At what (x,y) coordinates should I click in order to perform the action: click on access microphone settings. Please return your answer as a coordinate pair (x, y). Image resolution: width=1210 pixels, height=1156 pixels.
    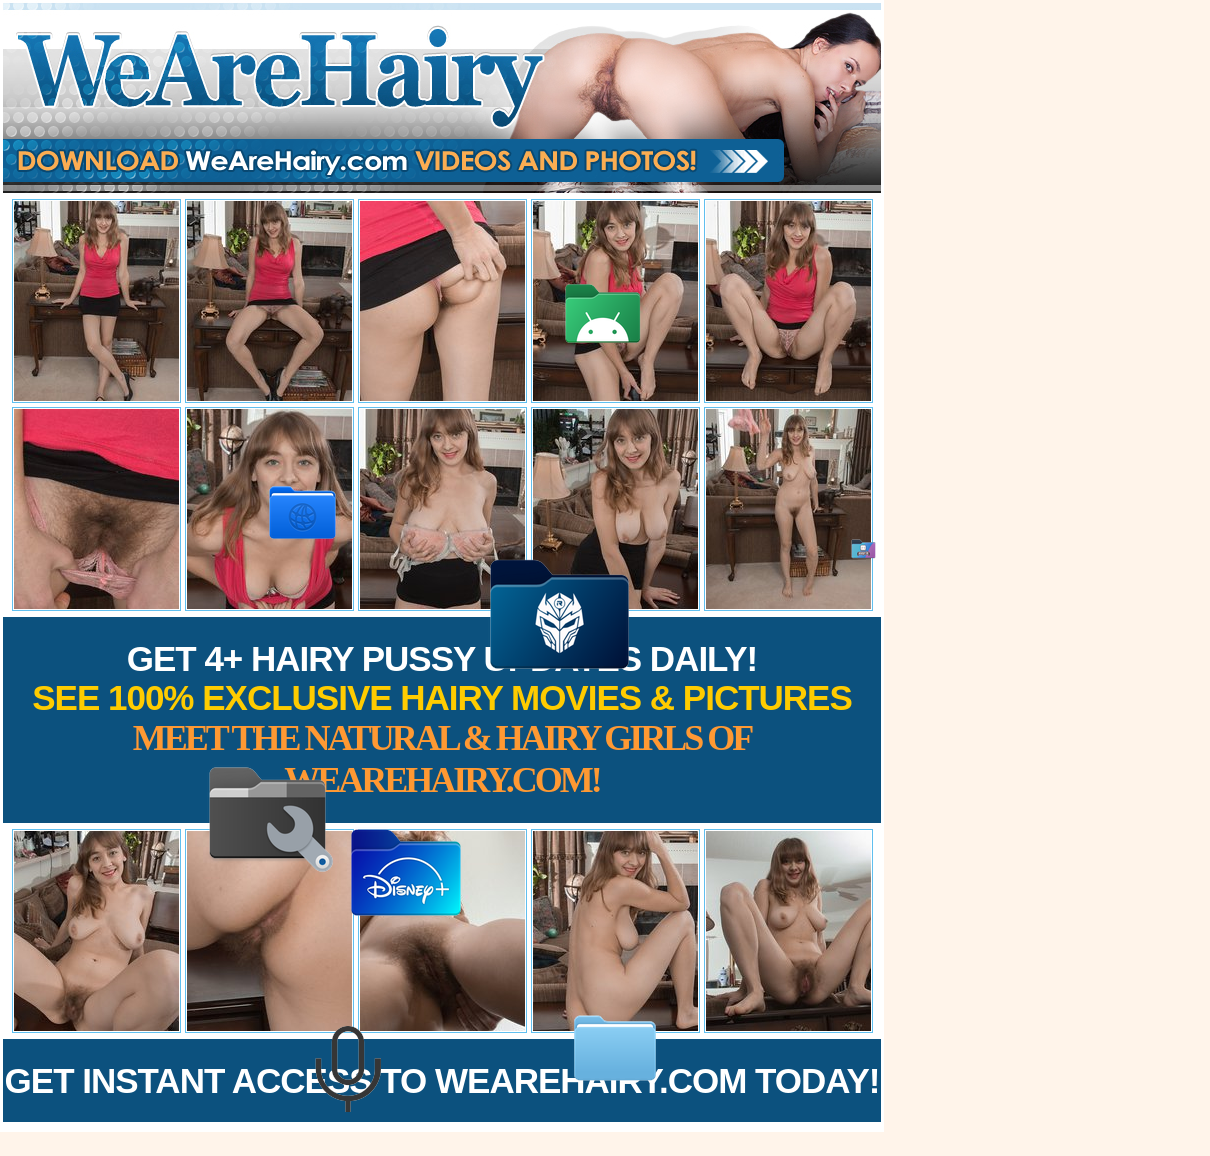
    Looking at the image, I should click on (348, 1069).